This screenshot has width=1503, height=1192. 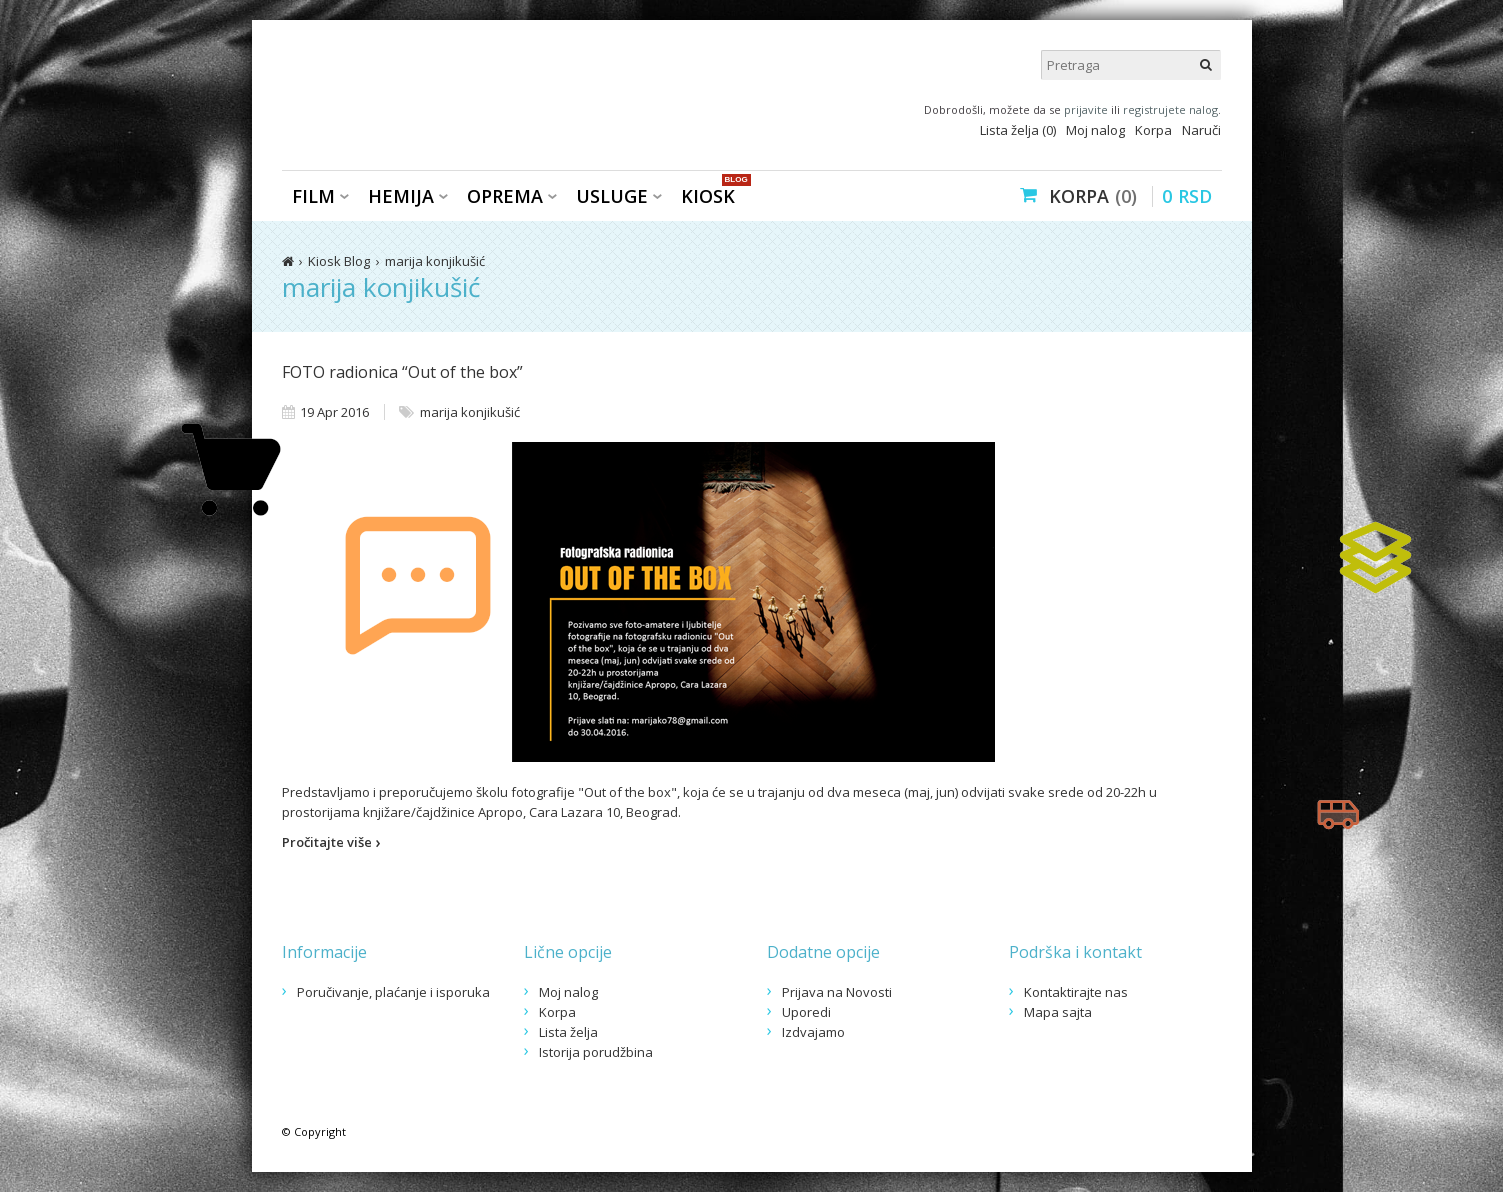 What do you see at coordinates (418, 582) in the screenshot?
I see `open messaging or chat` at bounding box center [418, 582].